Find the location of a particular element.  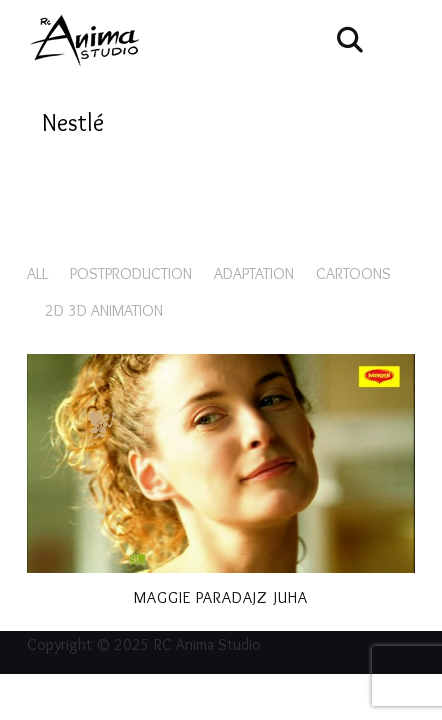

search through archived documents is located at coordinates (137, 559).